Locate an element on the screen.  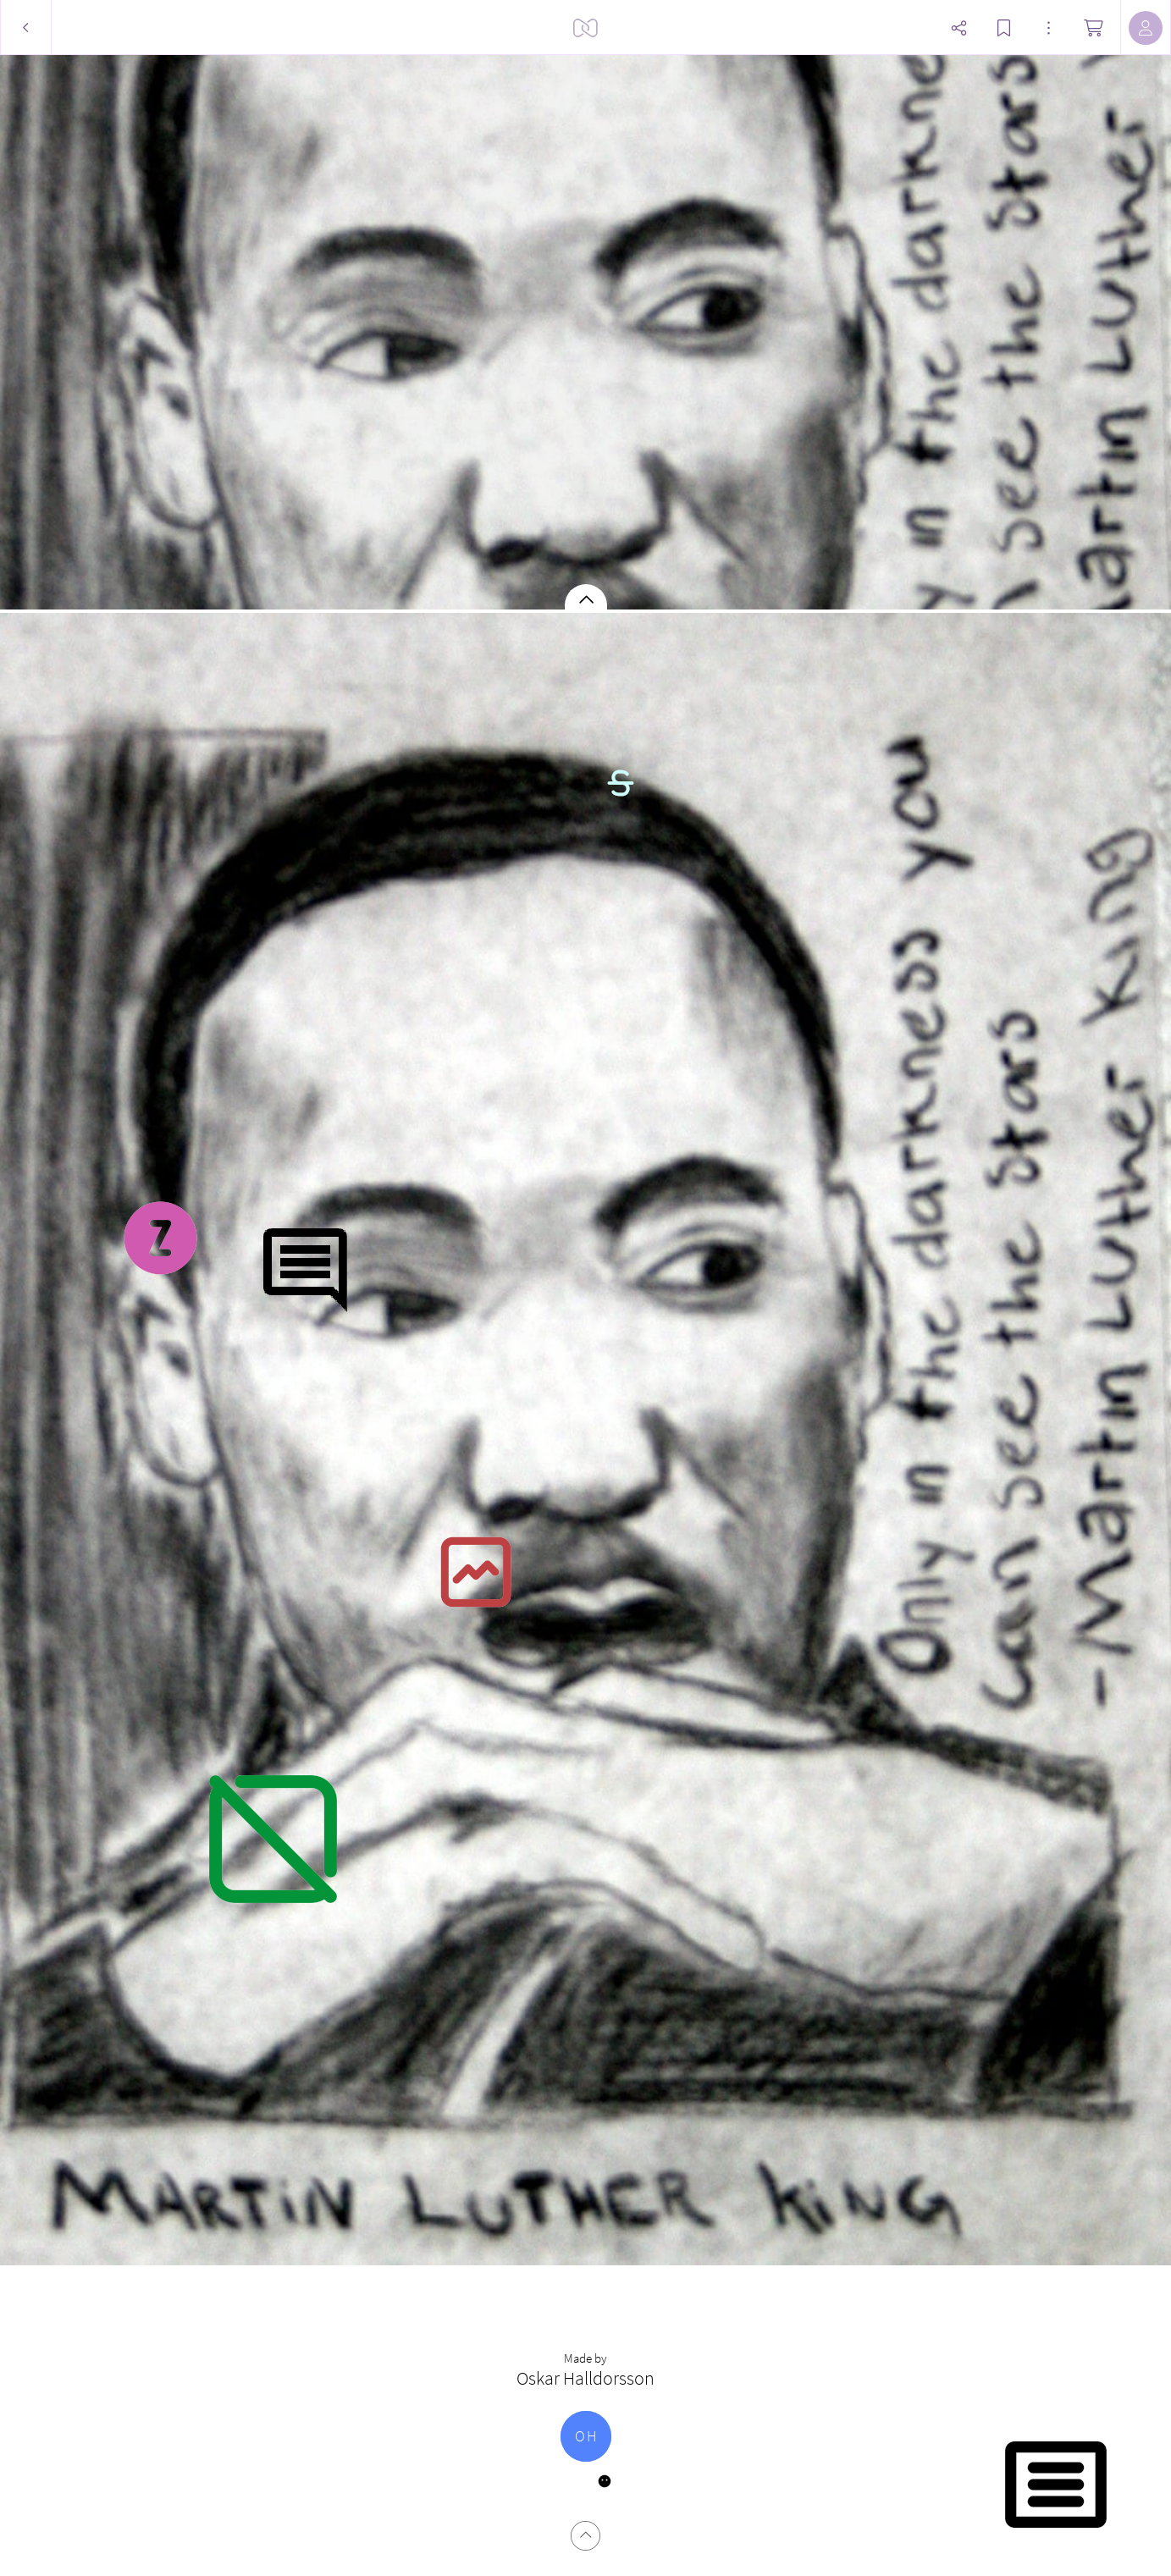
apply strikethrough formatting to selected text is located at coordinates (621, 783).